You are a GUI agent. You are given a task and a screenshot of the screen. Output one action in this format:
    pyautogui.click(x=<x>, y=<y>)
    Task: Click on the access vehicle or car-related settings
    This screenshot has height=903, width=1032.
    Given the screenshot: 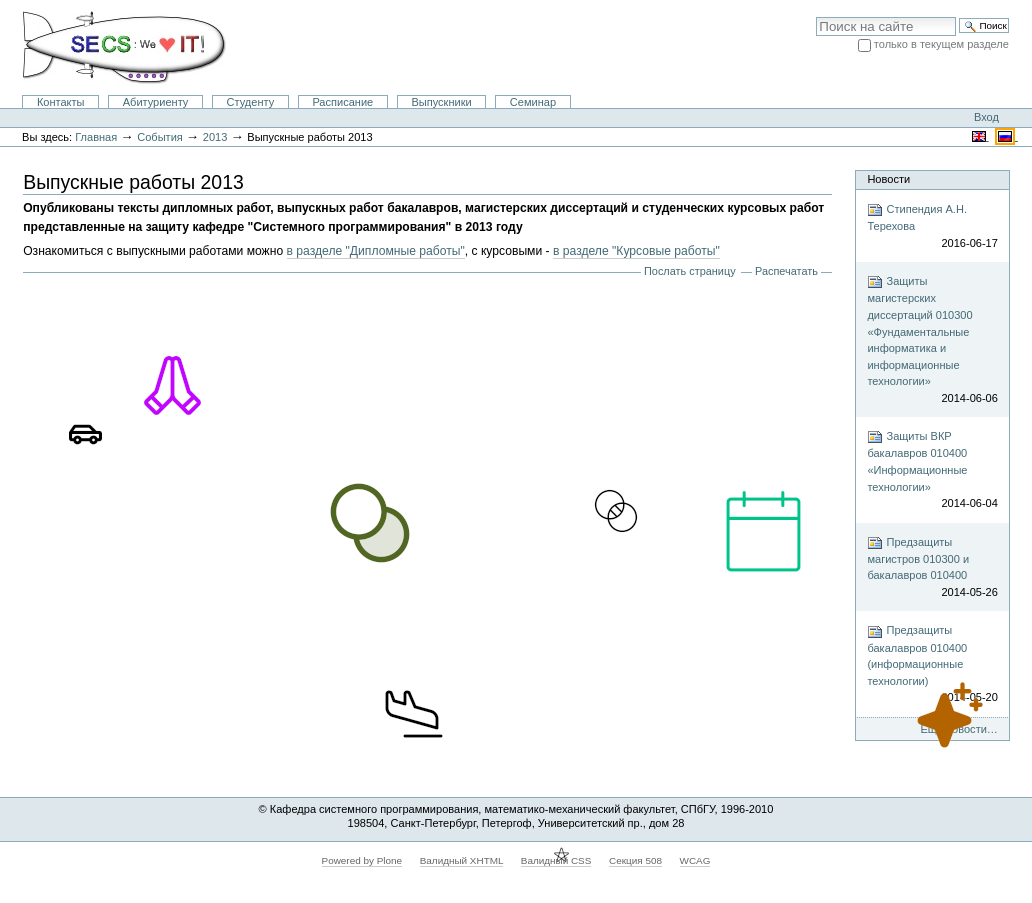 What is the action you would take?
    pyautogui.click(x=85, y=433)
    